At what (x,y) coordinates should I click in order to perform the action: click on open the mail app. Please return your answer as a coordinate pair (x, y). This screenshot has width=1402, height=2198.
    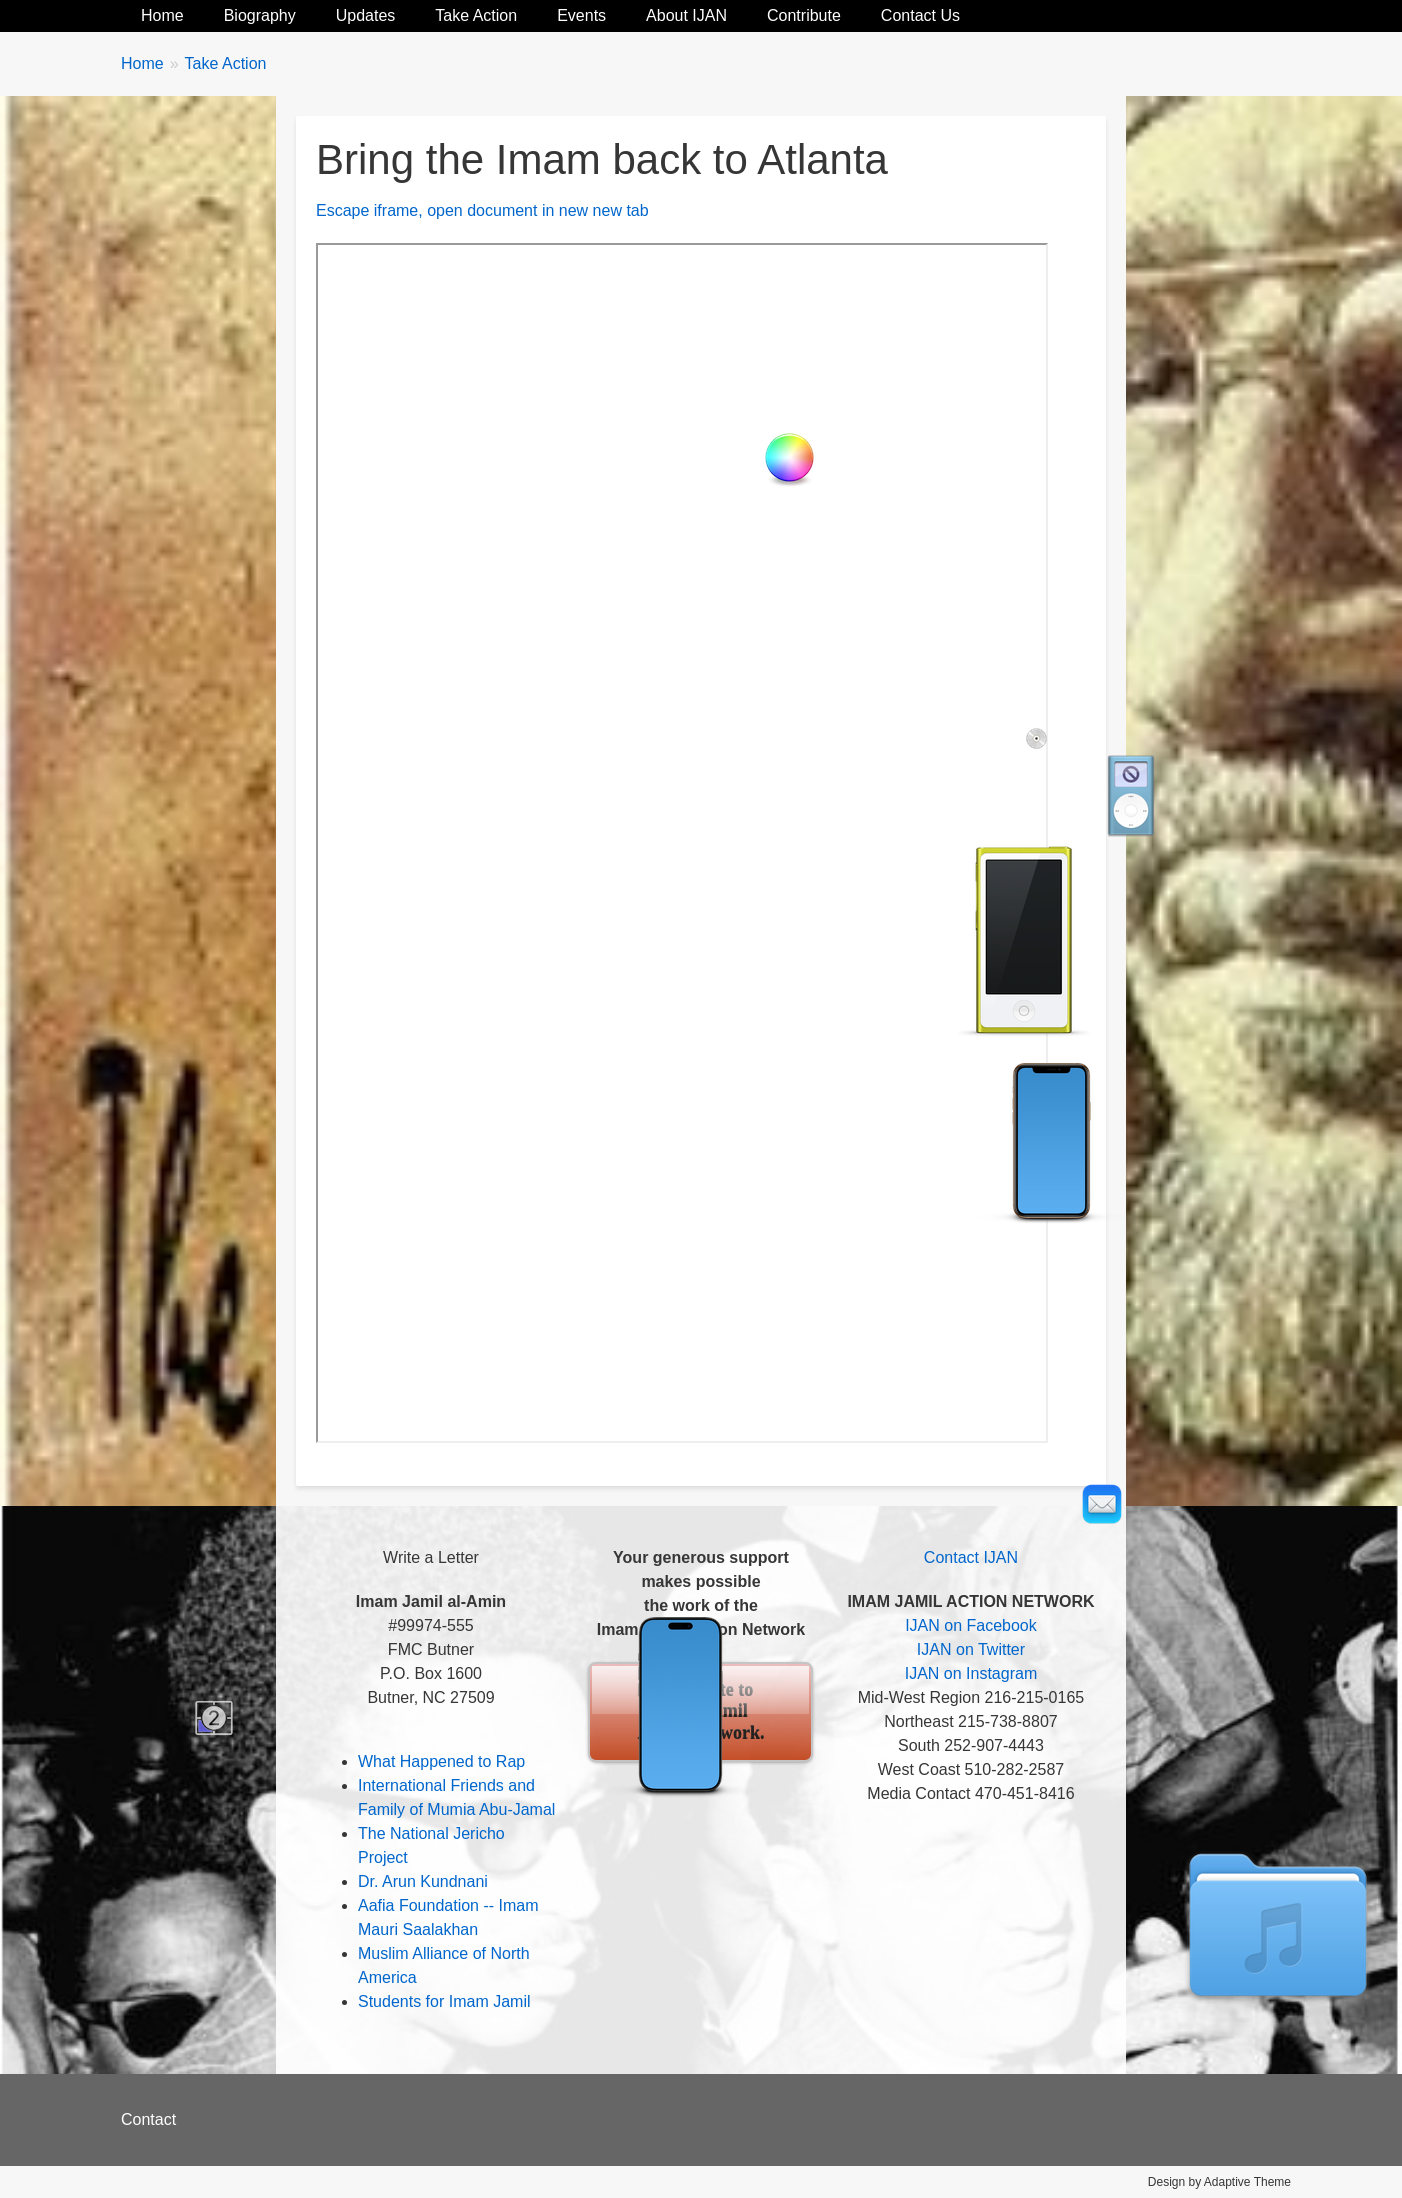
    Looking at the image, I should click on (1102, 1504).